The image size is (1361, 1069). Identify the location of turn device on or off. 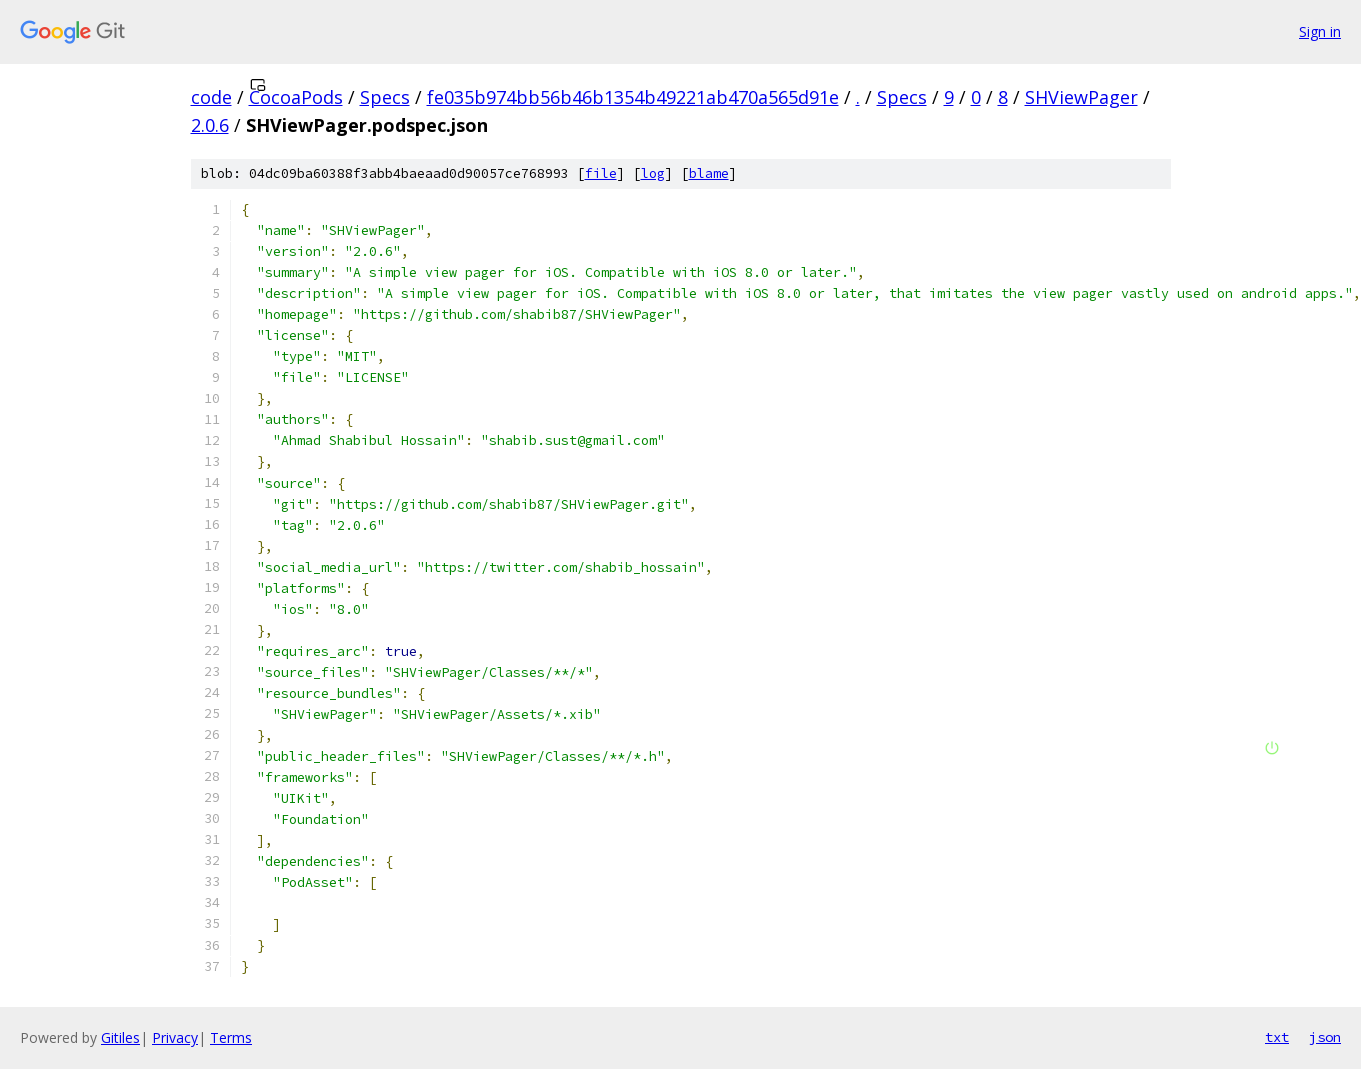
(1272, 748).